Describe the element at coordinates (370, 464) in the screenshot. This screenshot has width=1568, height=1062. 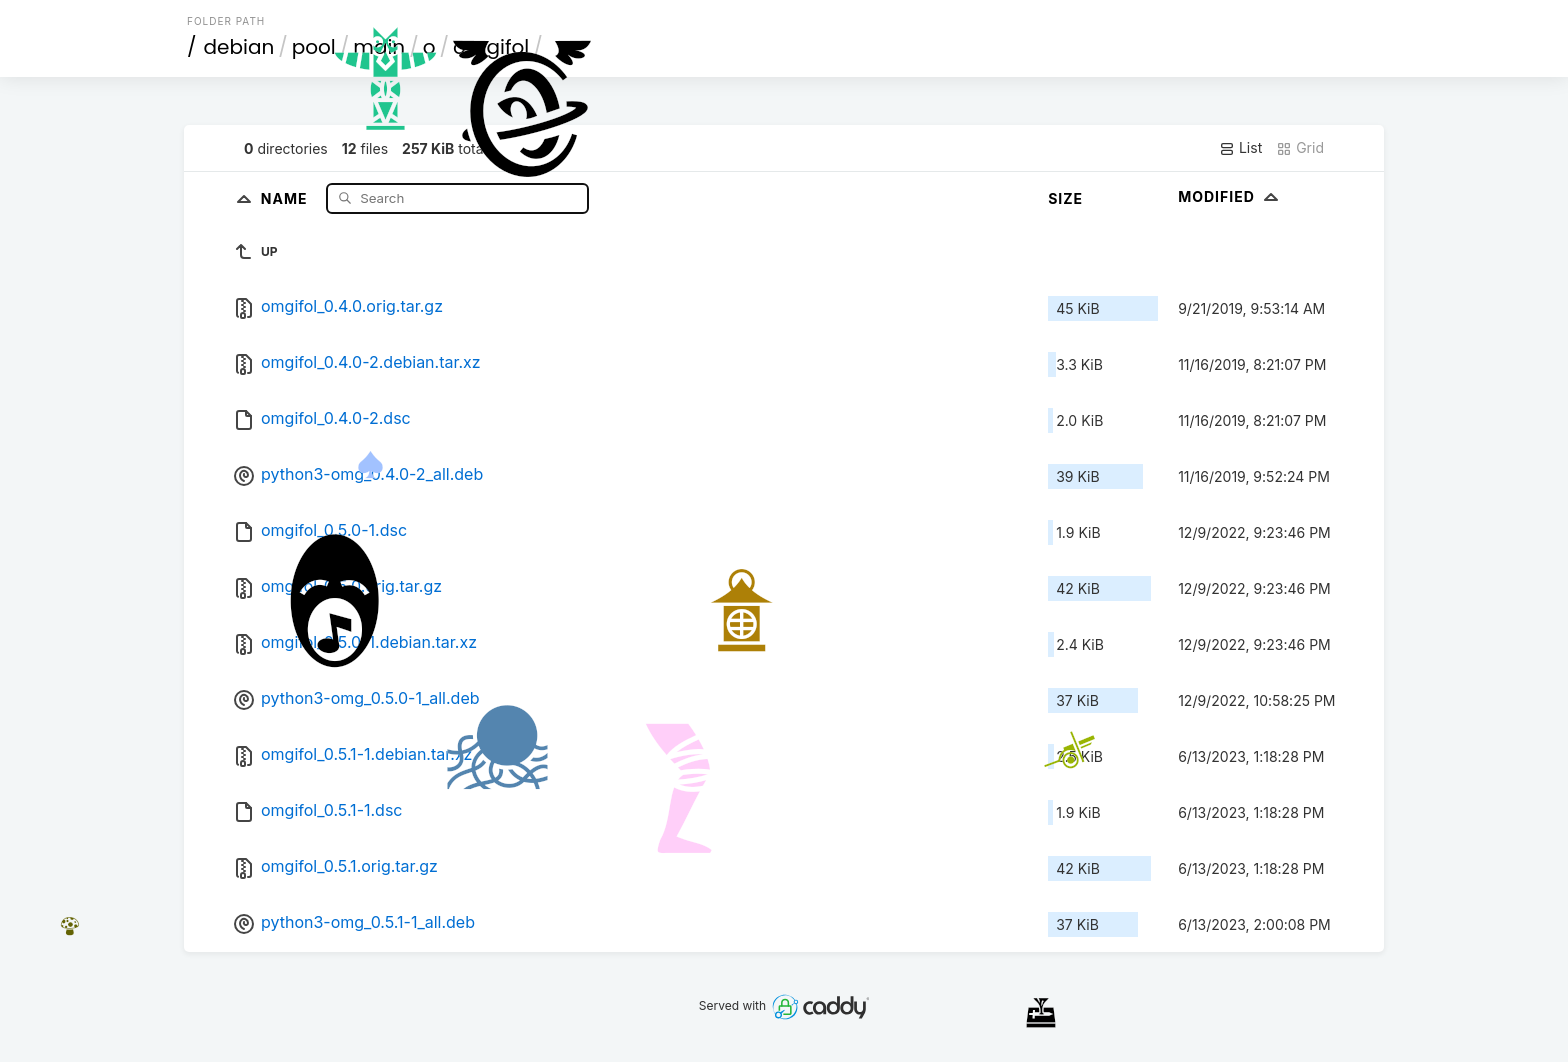
I see `spades suit symbol in a card game` at that location.